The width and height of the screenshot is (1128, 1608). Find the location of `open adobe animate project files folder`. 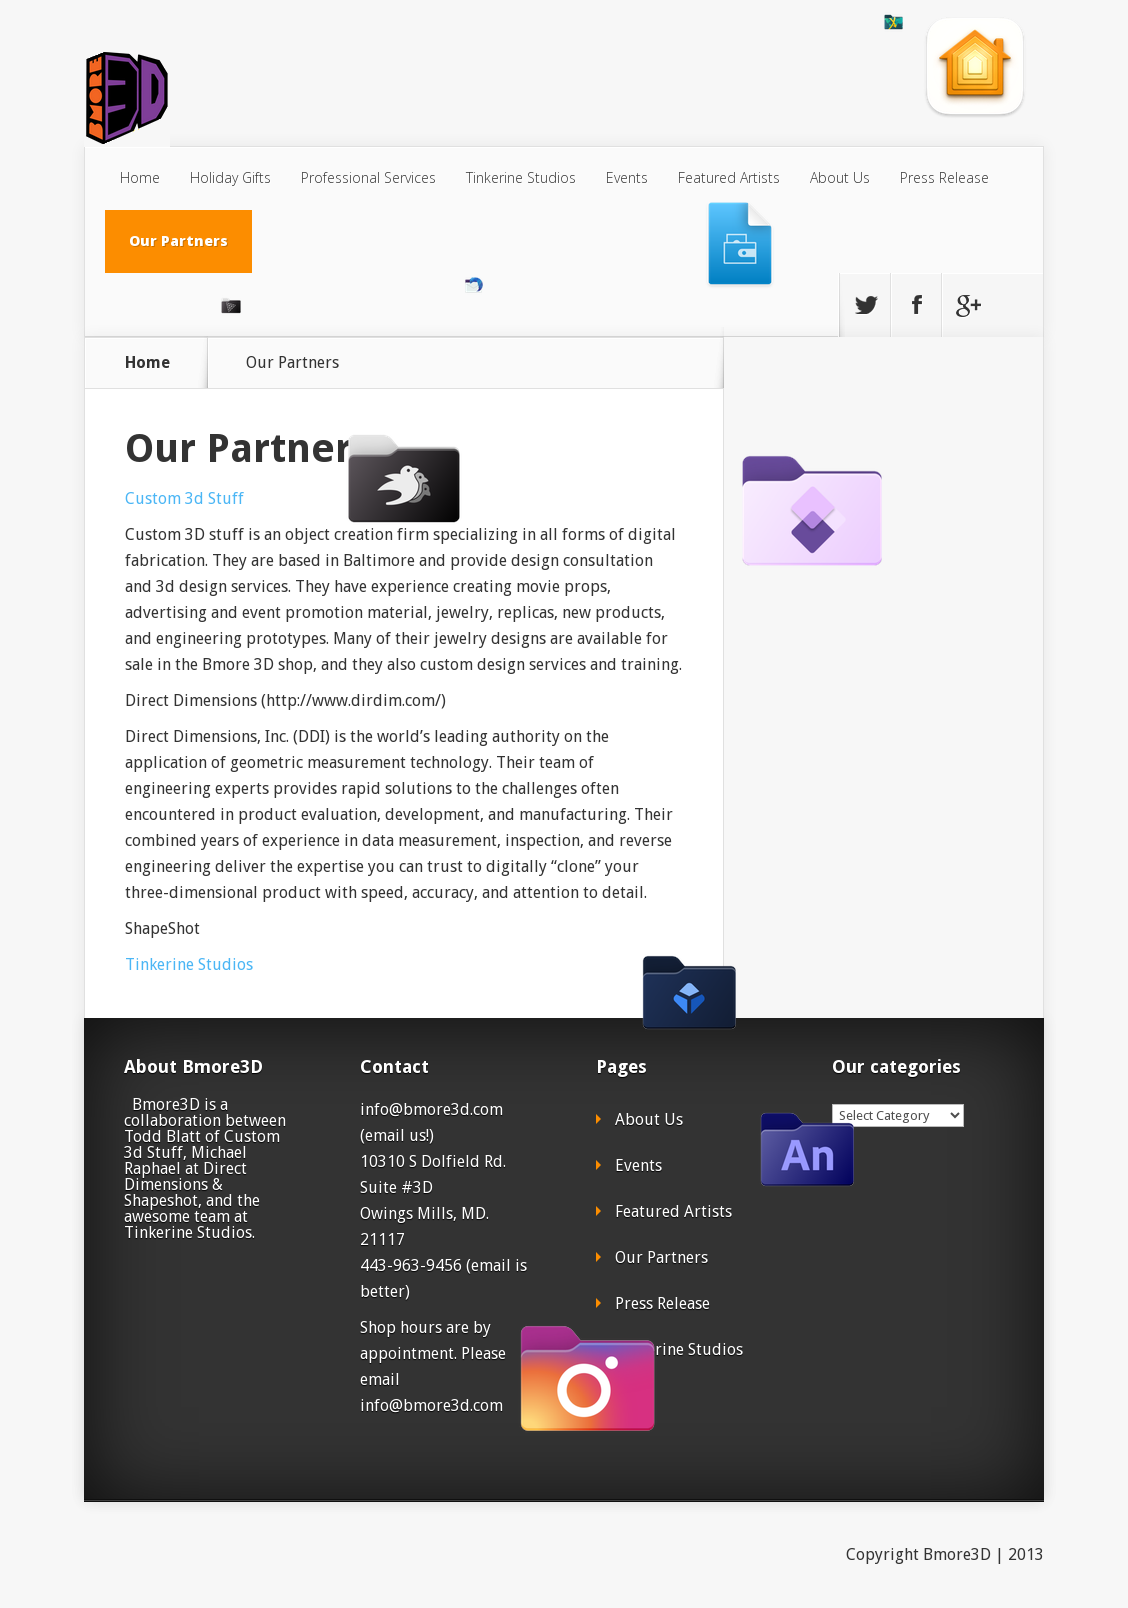

open adobe animate project files folder is located at coordinates (807, 1152).